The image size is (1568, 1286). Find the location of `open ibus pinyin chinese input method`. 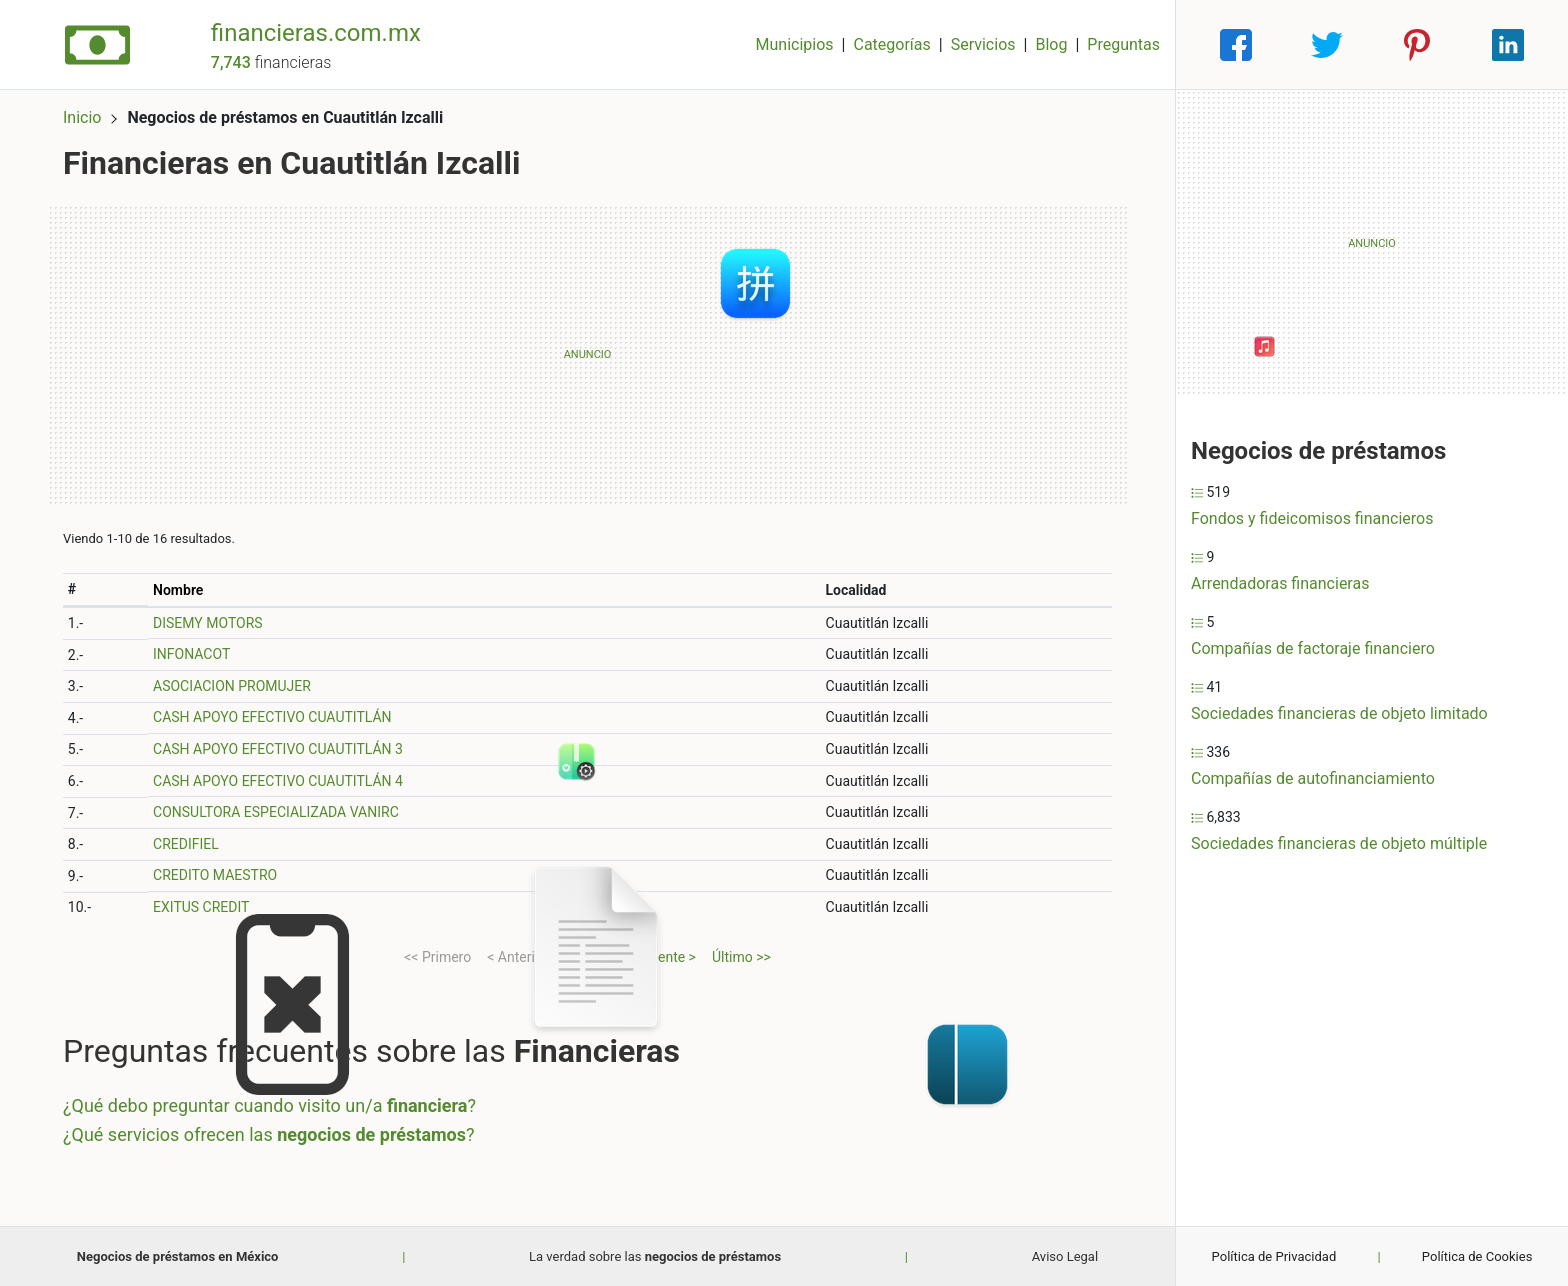

open ibus pinyin chinese input method is located at coordinates (755, 283).